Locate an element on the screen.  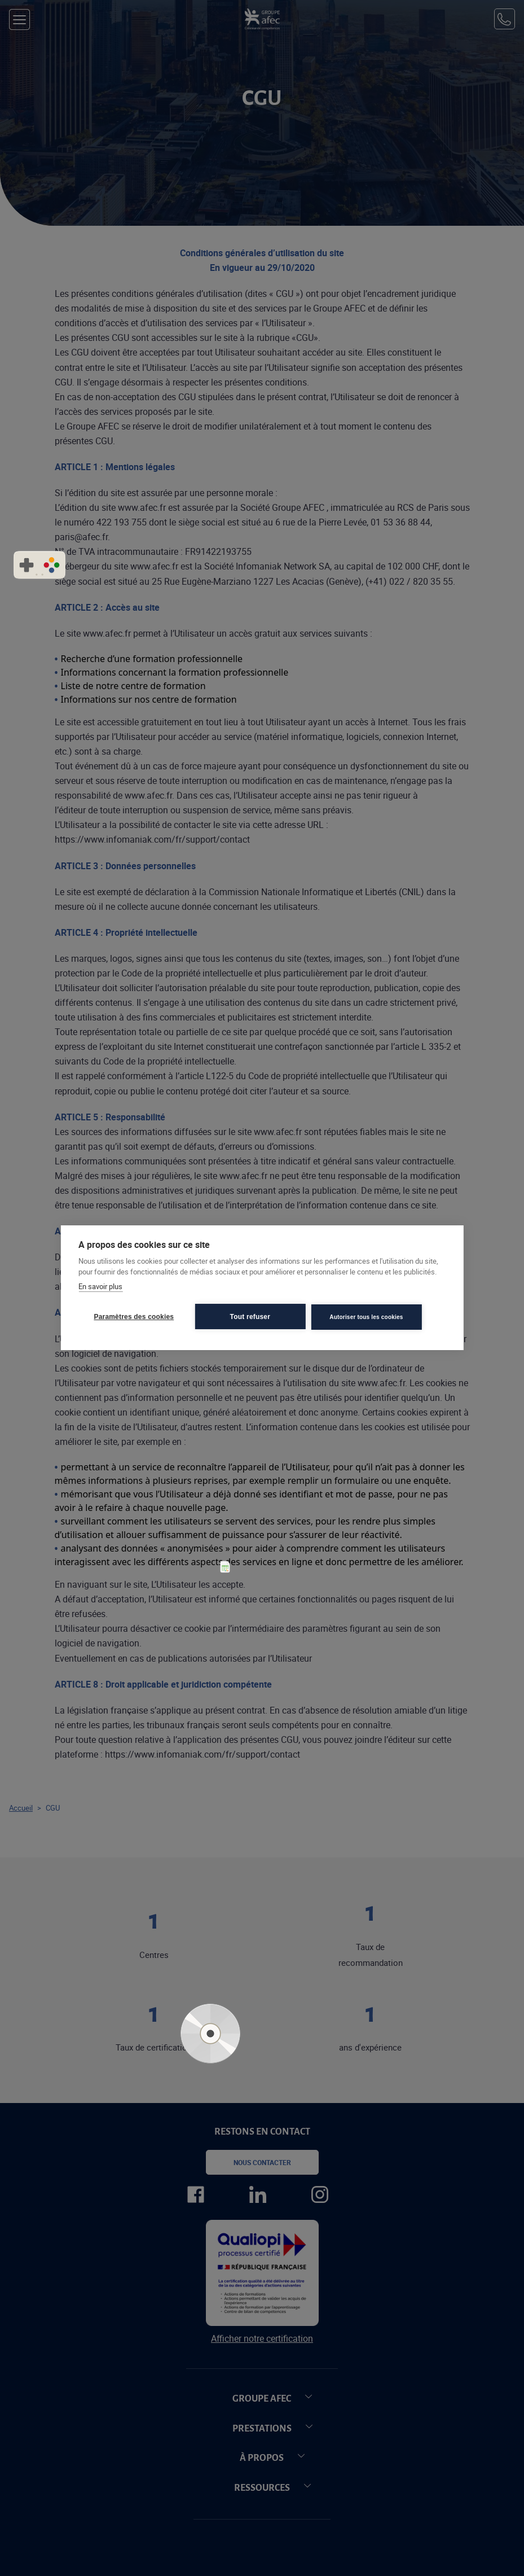
open the games category or folder is located at coordinates (39, 565).